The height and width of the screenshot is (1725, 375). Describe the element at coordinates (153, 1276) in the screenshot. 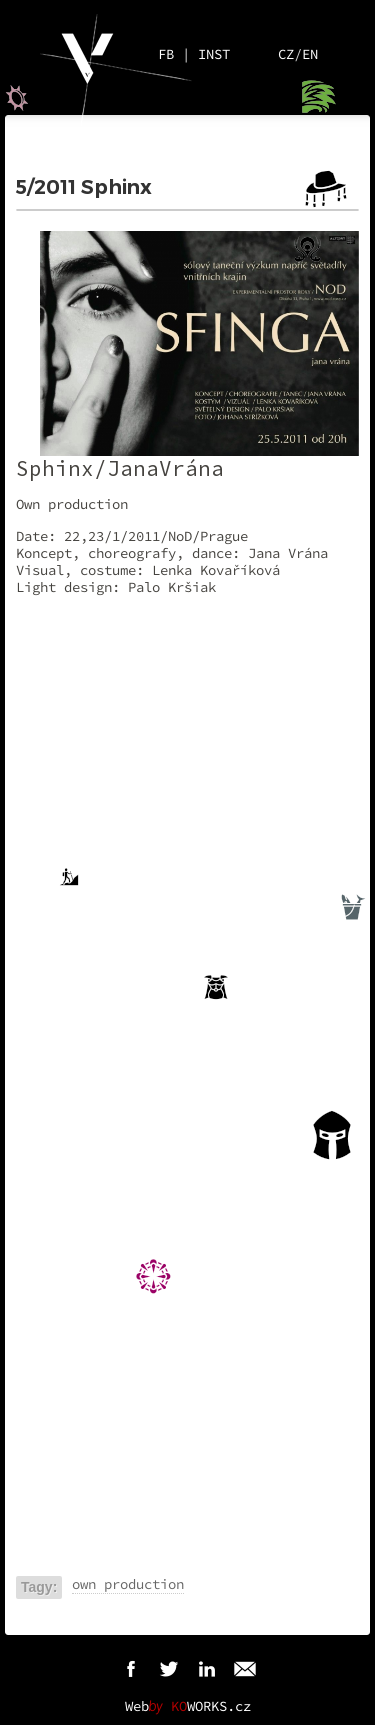

I see `represents a lamprey or parasitic creature in a game` at that location.